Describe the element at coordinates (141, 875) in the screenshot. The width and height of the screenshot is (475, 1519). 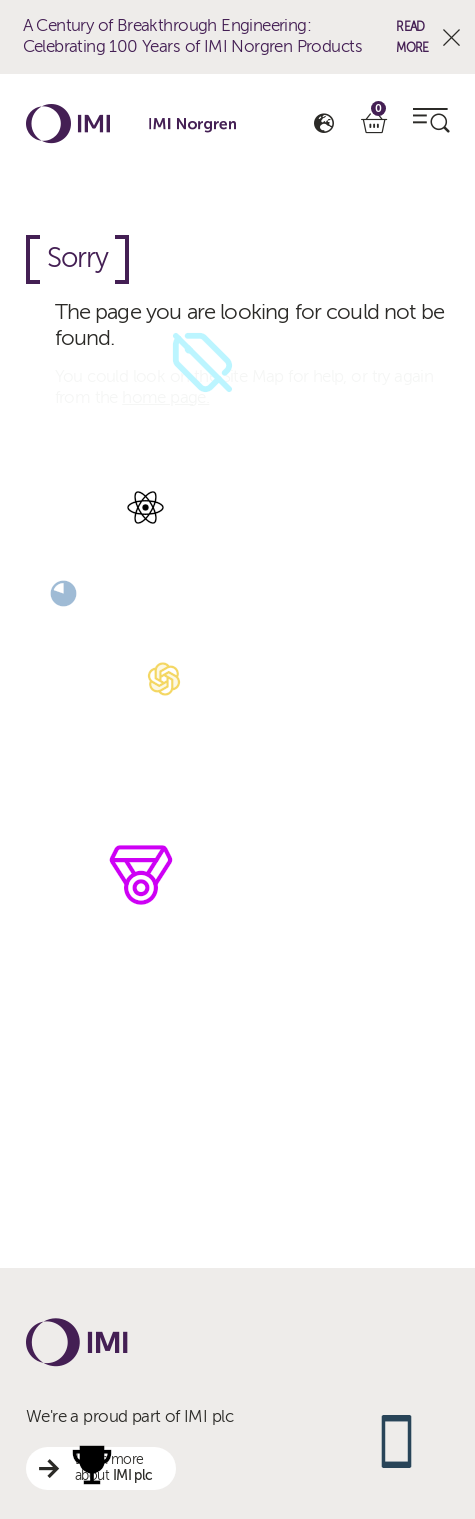
I see `view achievements or awards` at that location.